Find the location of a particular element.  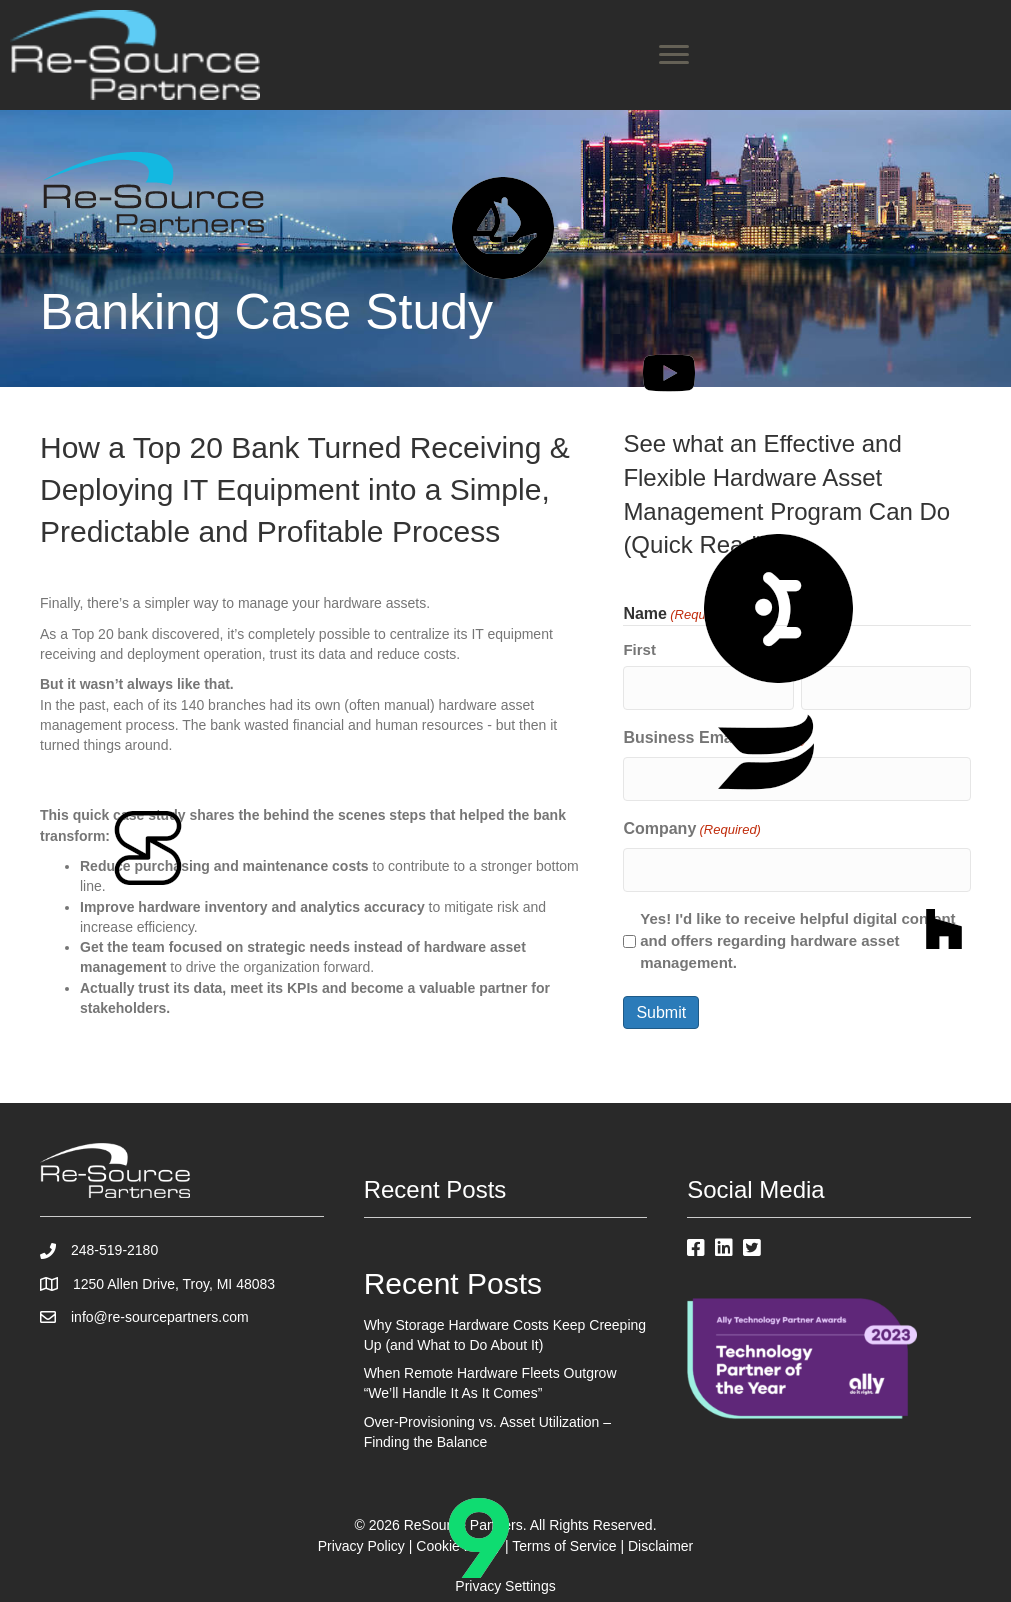

wistia video hosting platform logo is located at coordinates (766, 752).